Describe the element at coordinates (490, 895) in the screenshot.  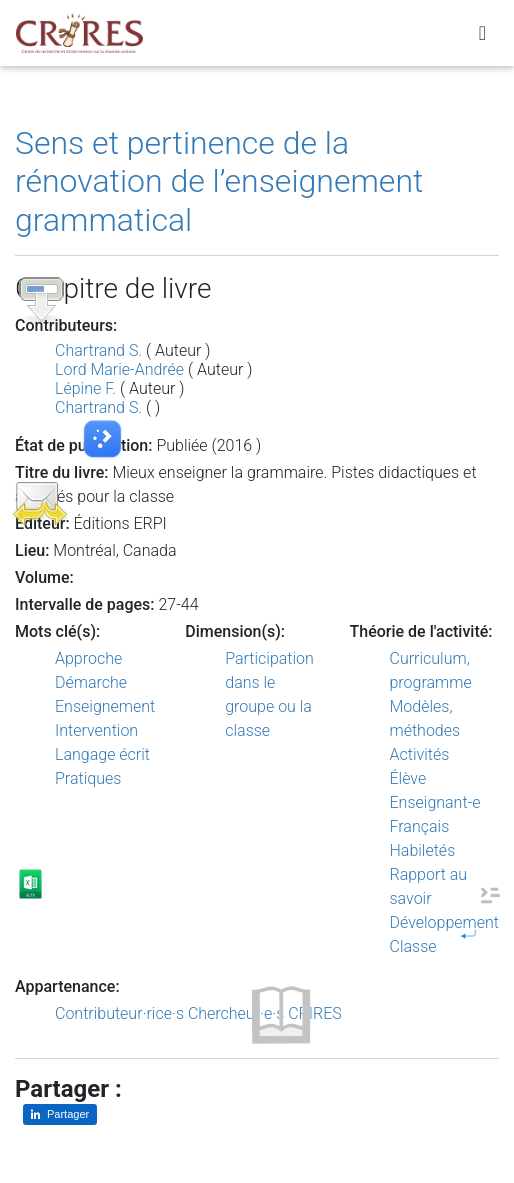
I see `decrease text indentation (right-to-left layout)` at that location.